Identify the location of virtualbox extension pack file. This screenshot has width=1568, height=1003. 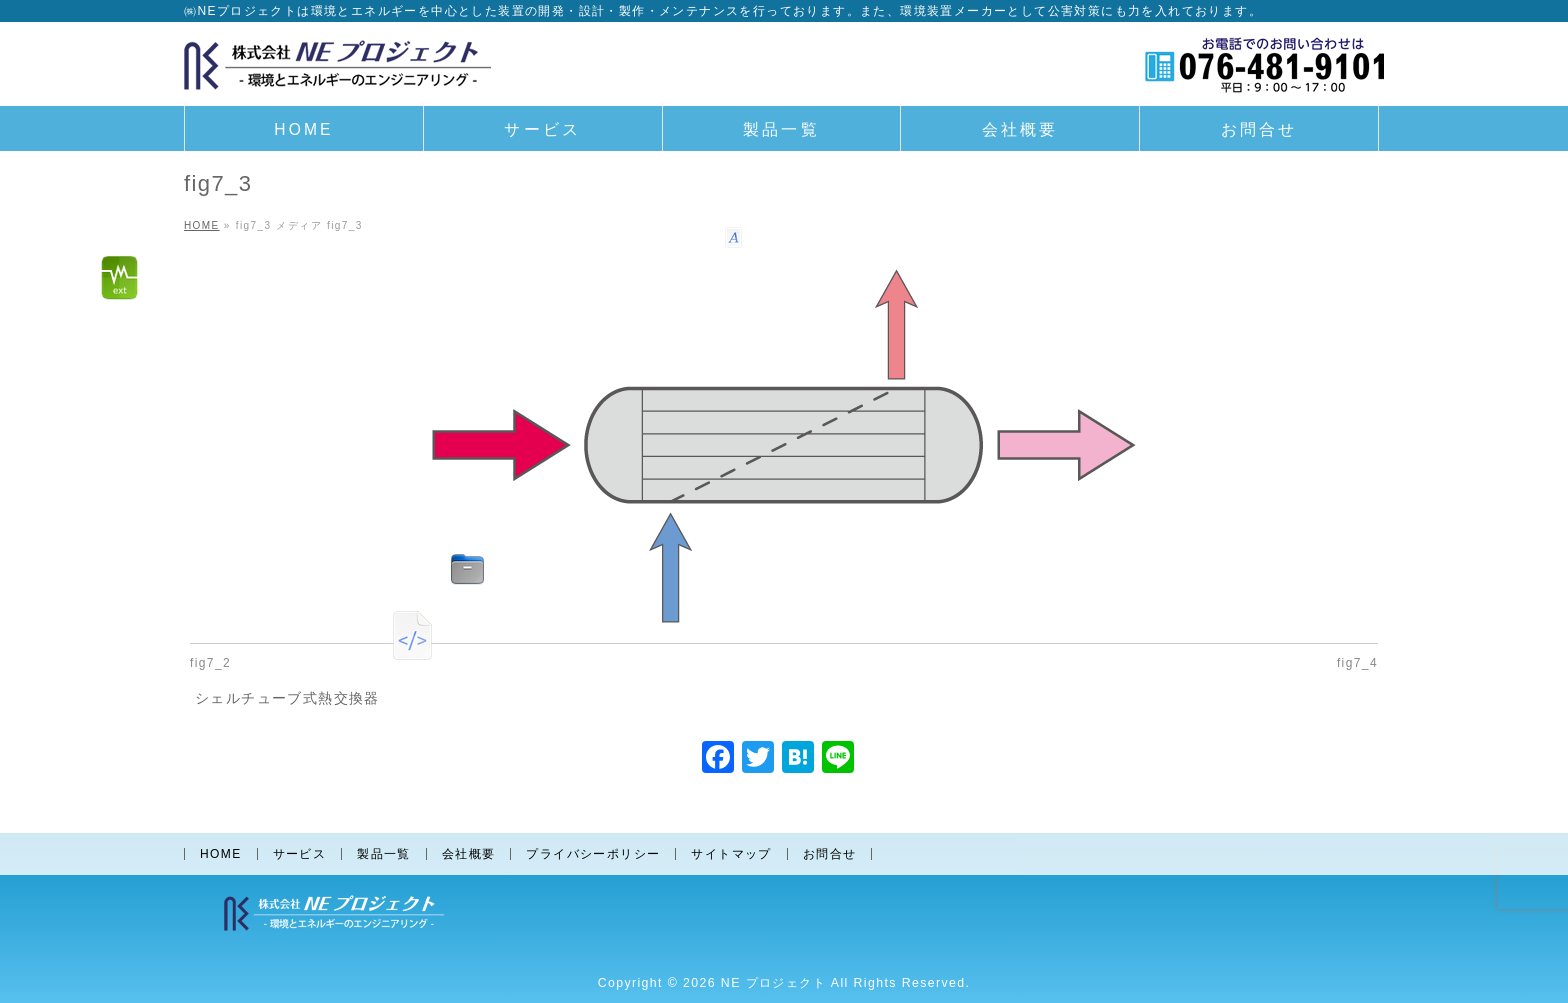
(119, 277).